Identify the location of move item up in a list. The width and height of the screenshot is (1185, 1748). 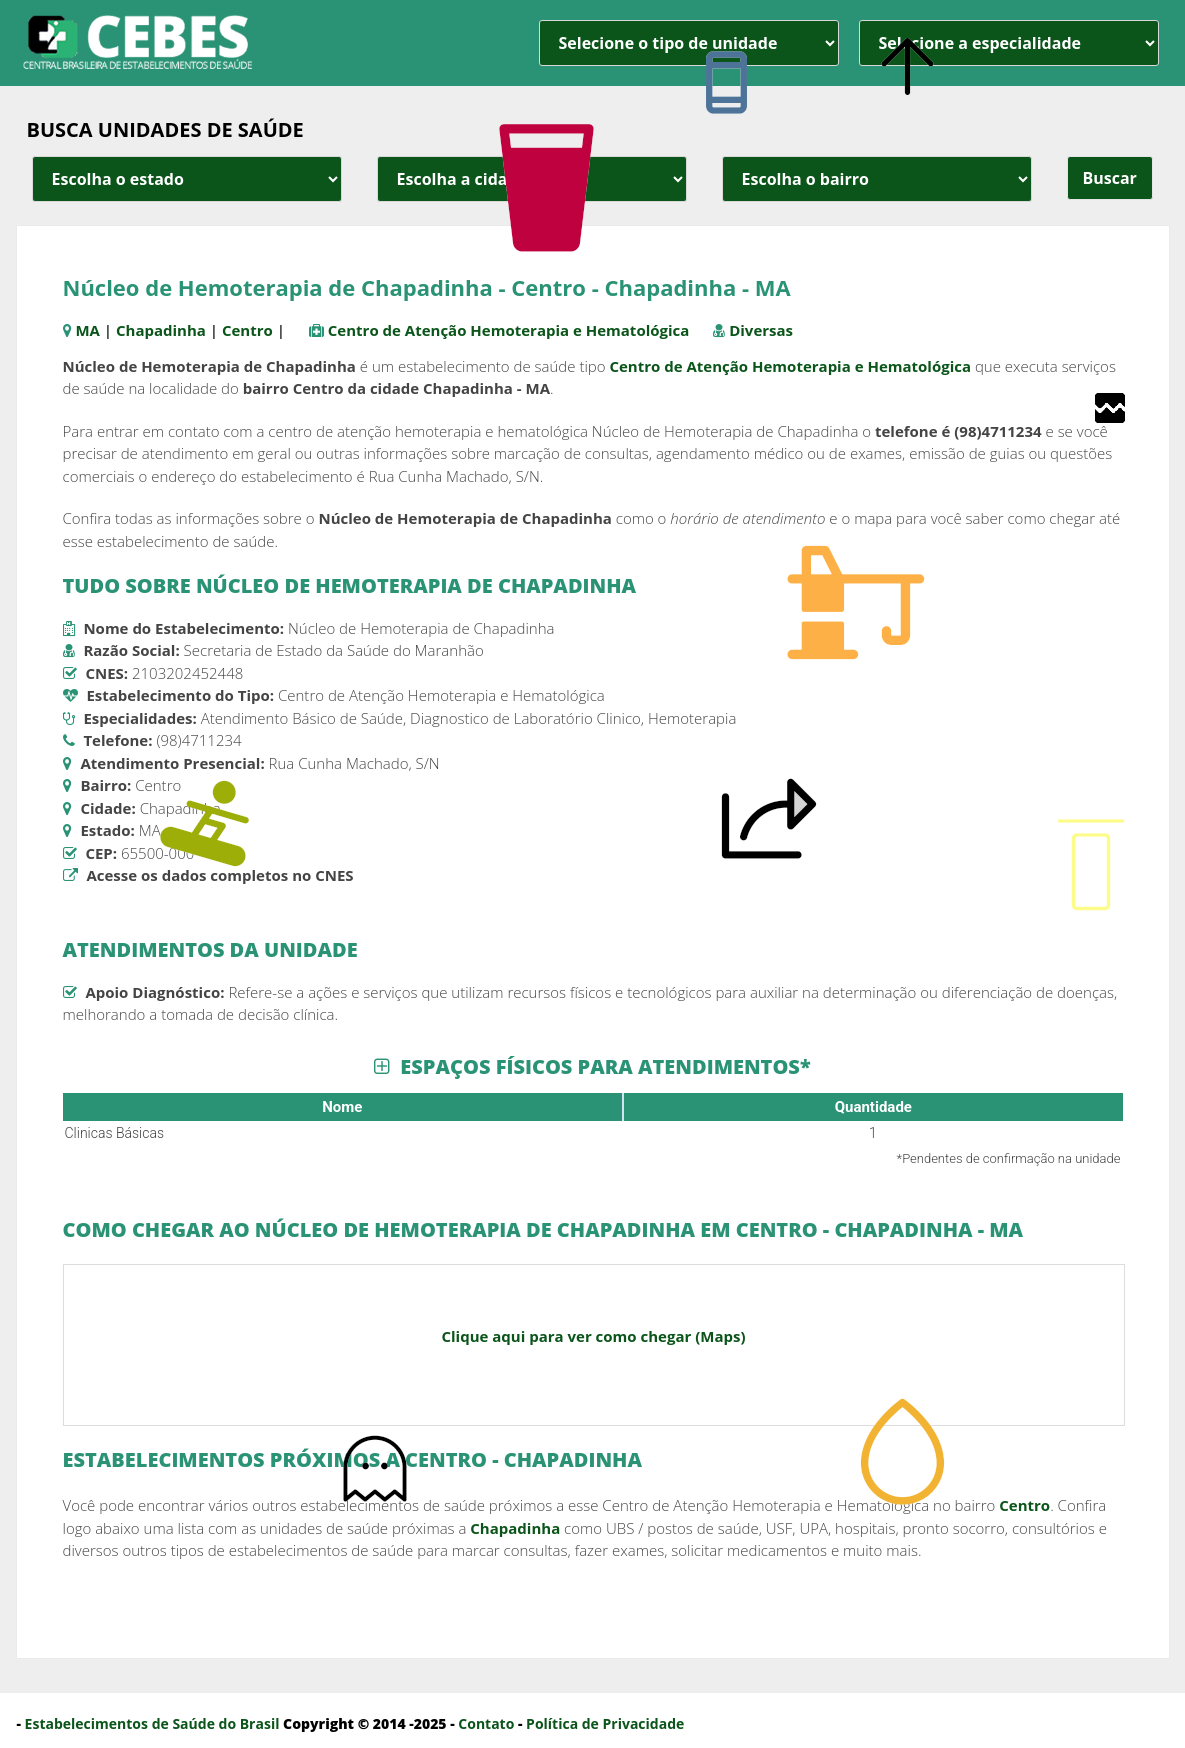
(907, 66).